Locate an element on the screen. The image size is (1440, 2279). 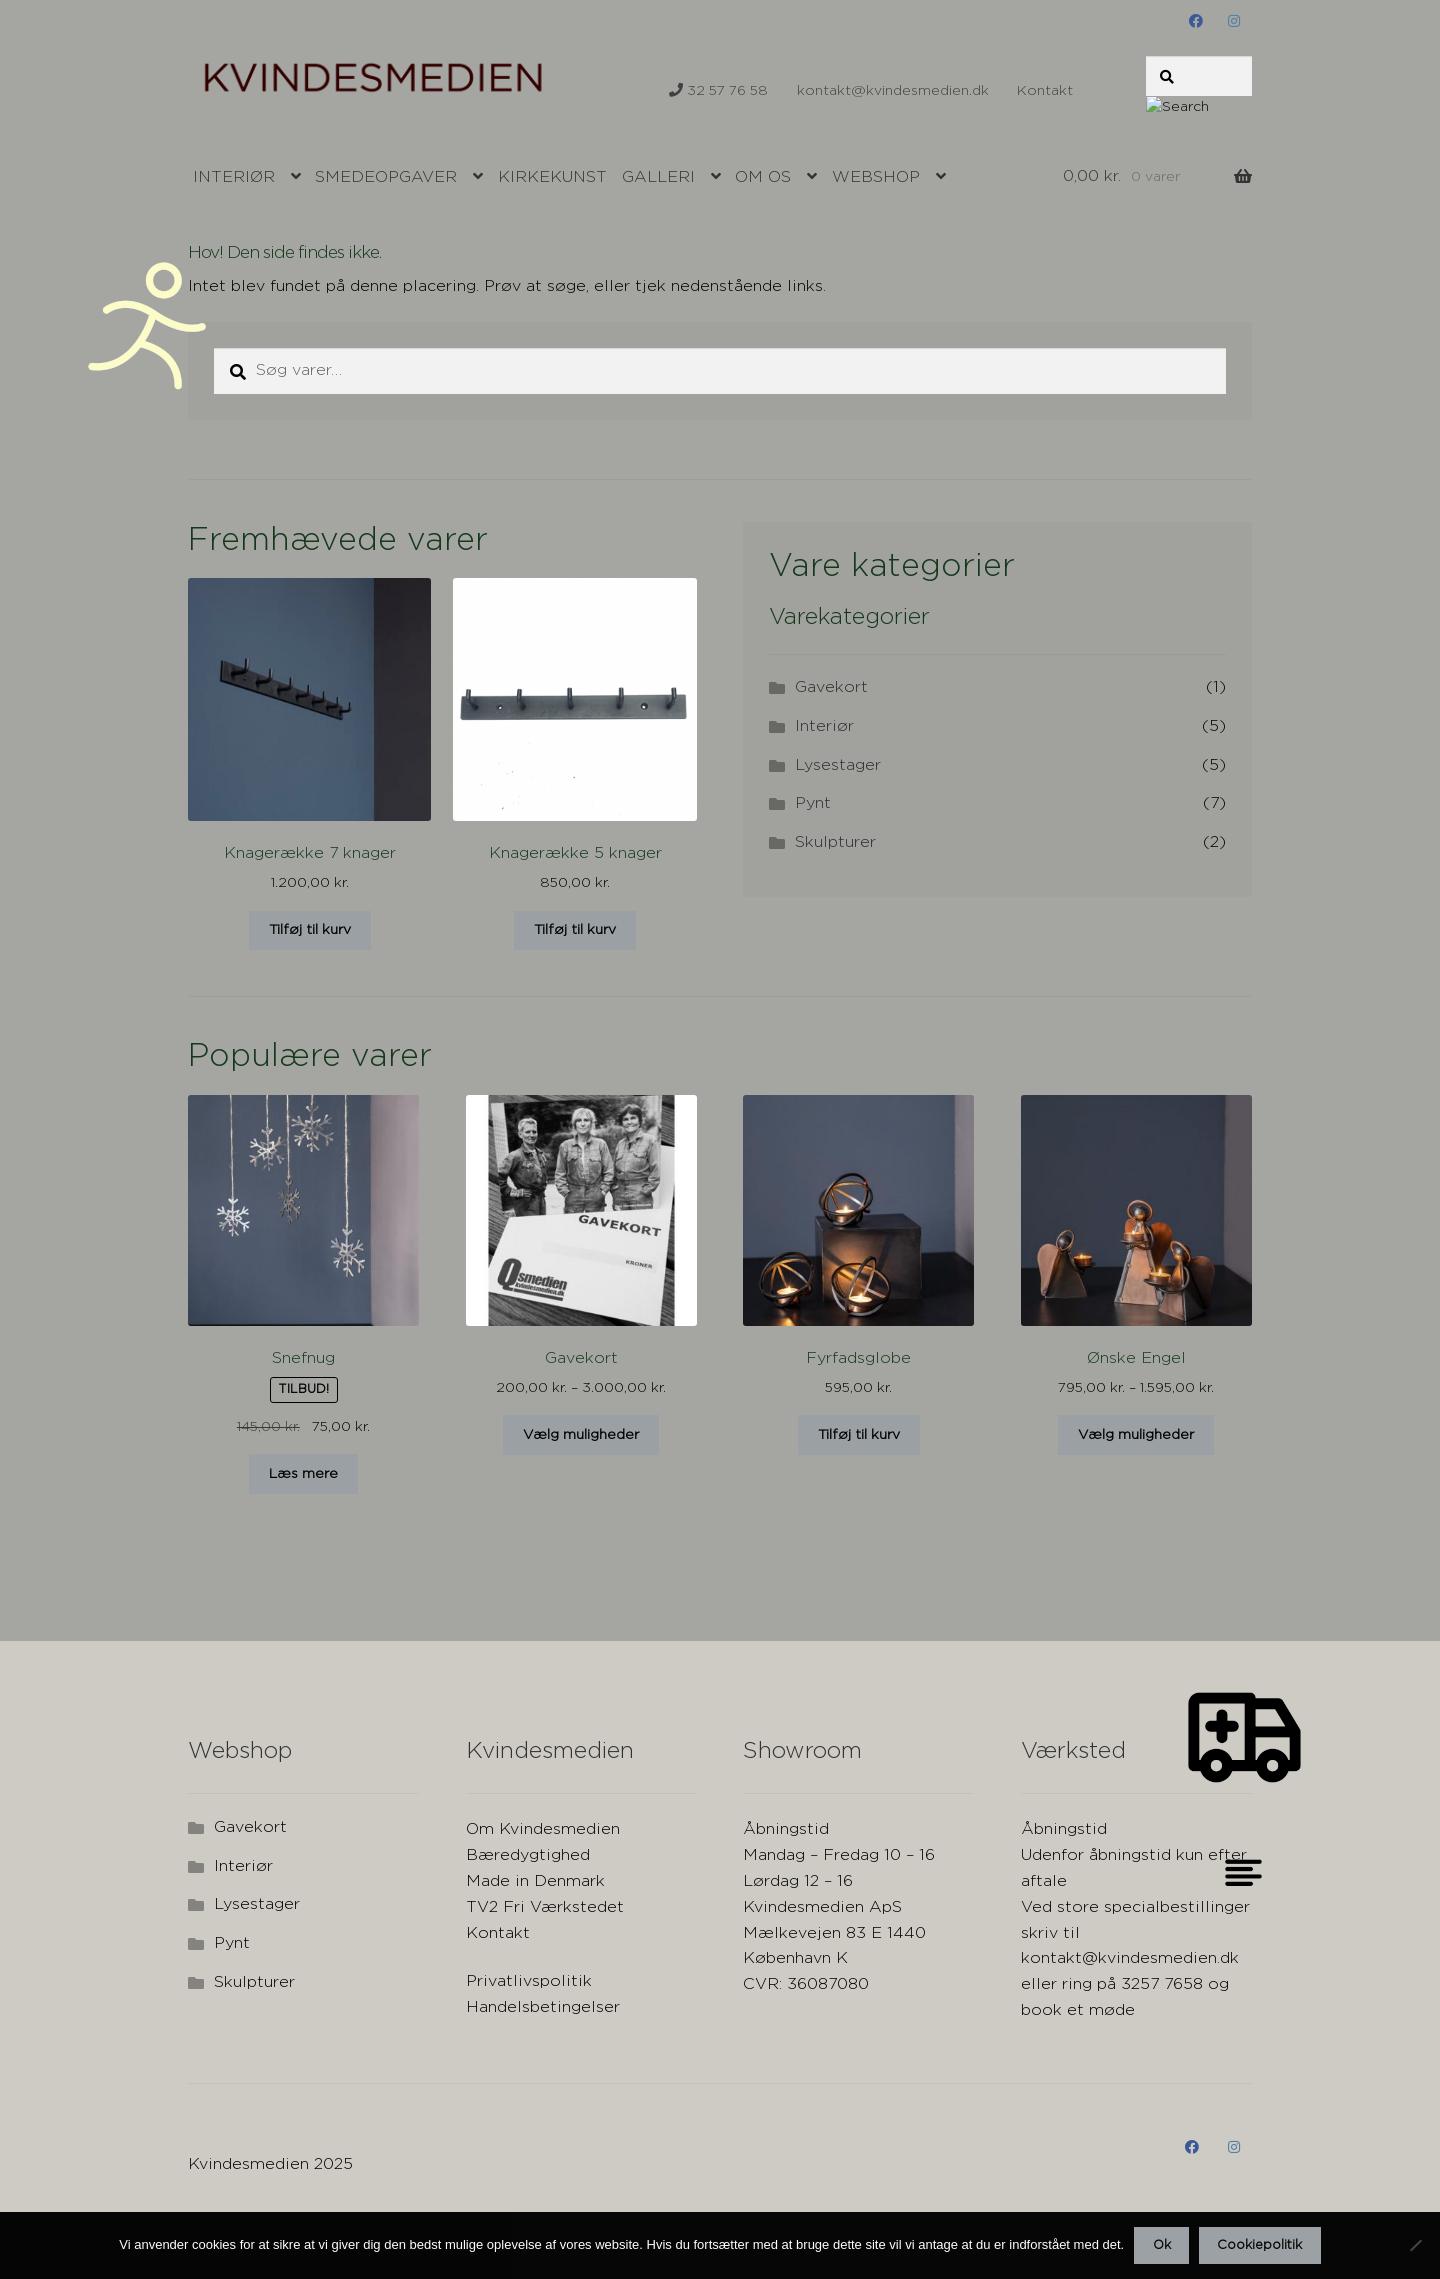
align text to the left is located at coordinates (1243, 1873).